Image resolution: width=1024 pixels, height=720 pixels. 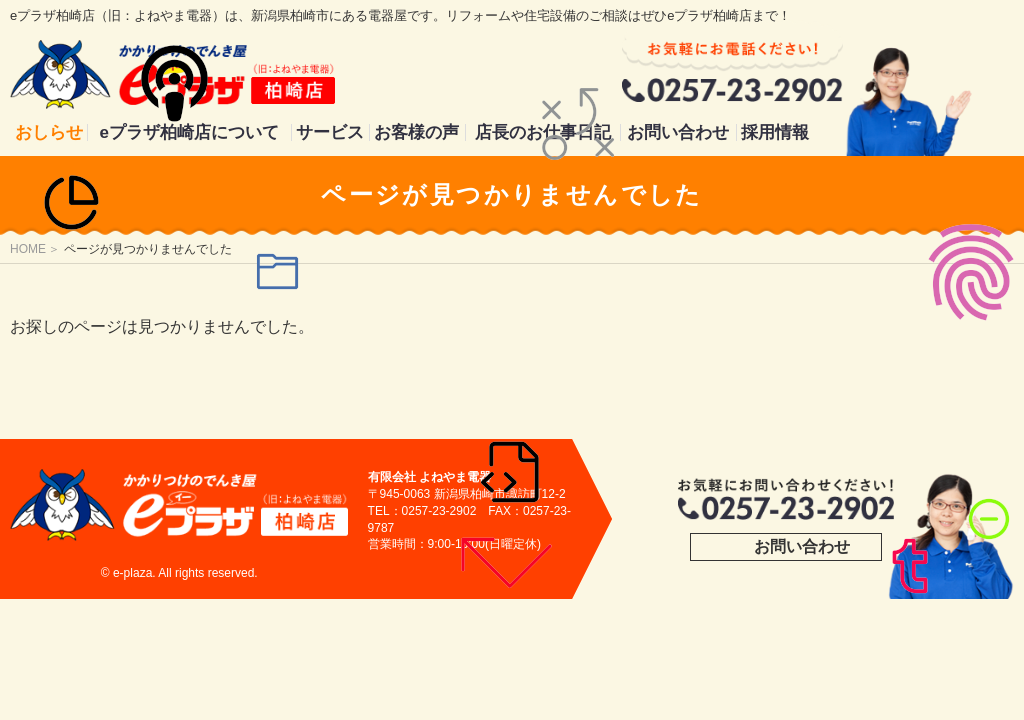 What do you see at coordinates (971, 272) in the screenshot?
I see `authenticate with fingerprint` at bounding box center [971, 272].